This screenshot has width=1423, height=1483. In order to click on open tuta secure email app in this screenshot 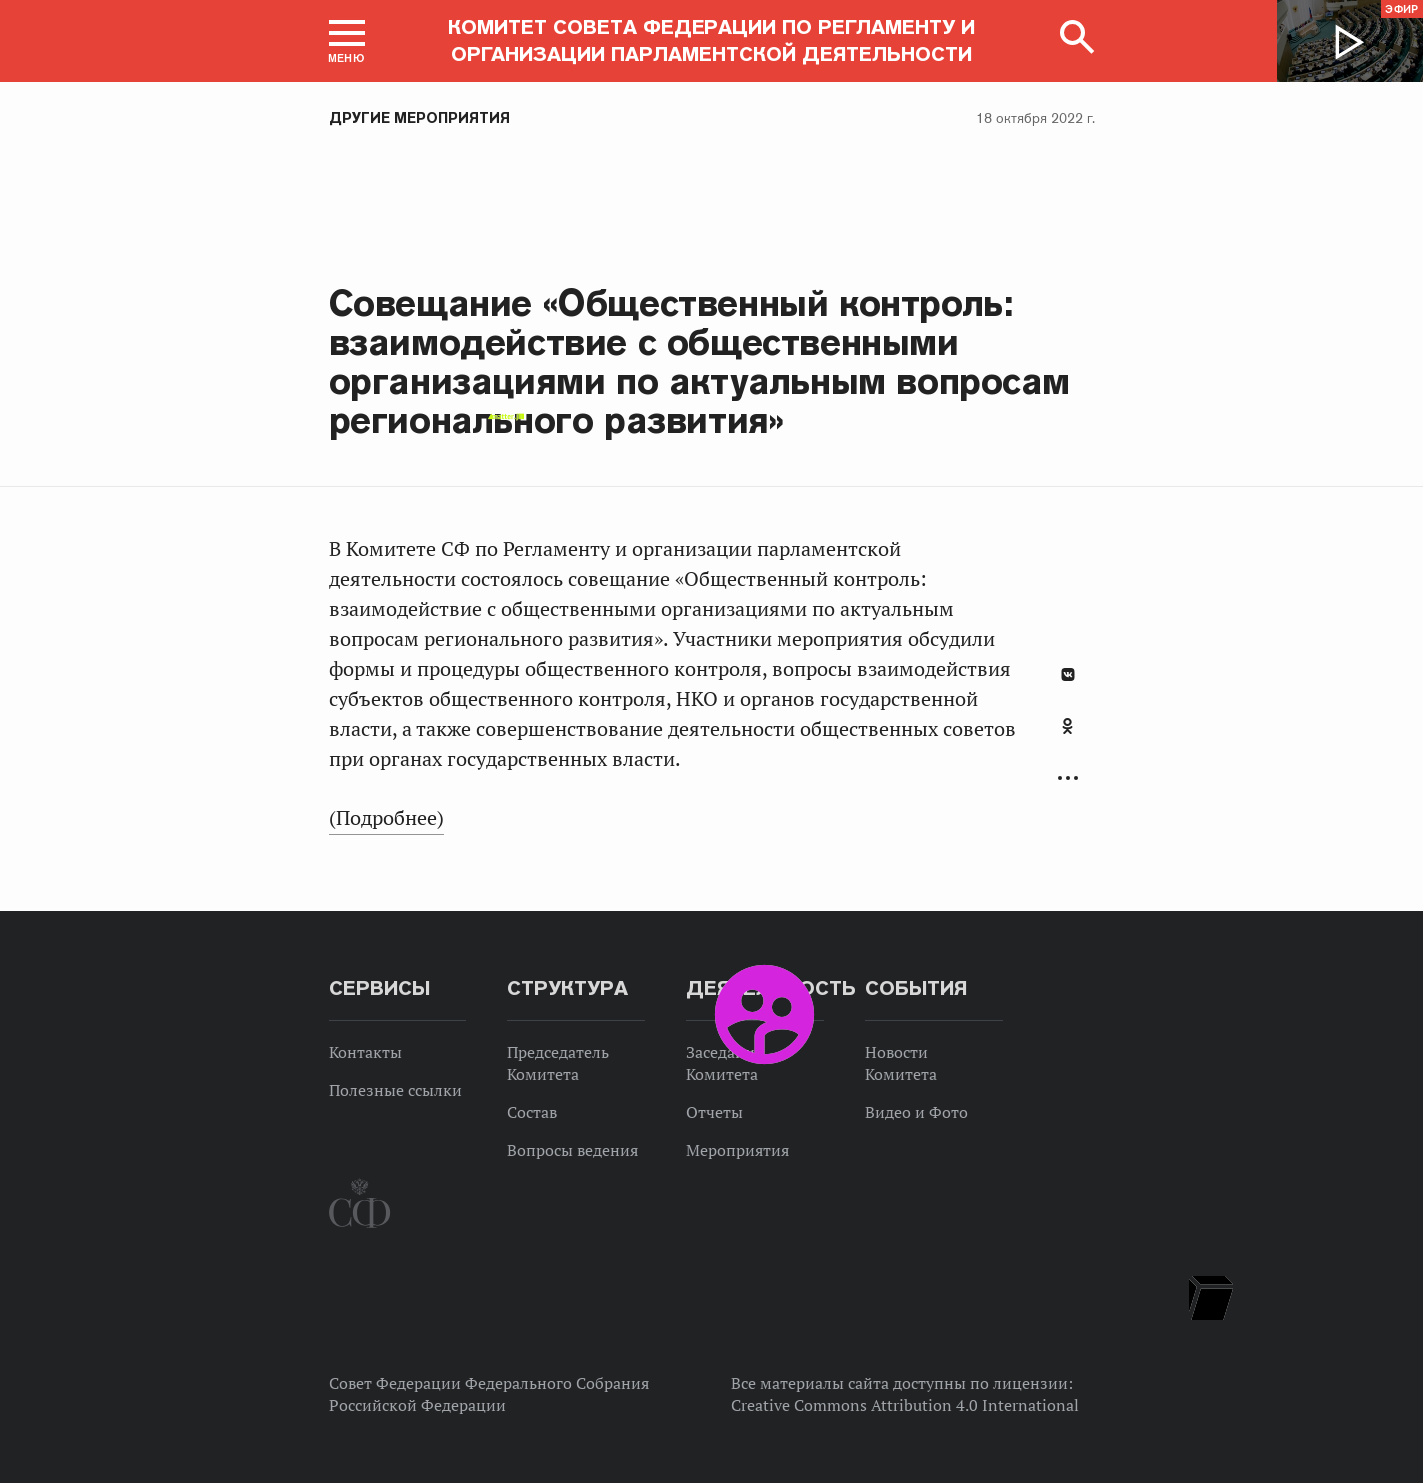, I will do `click(1211, 1298)`.